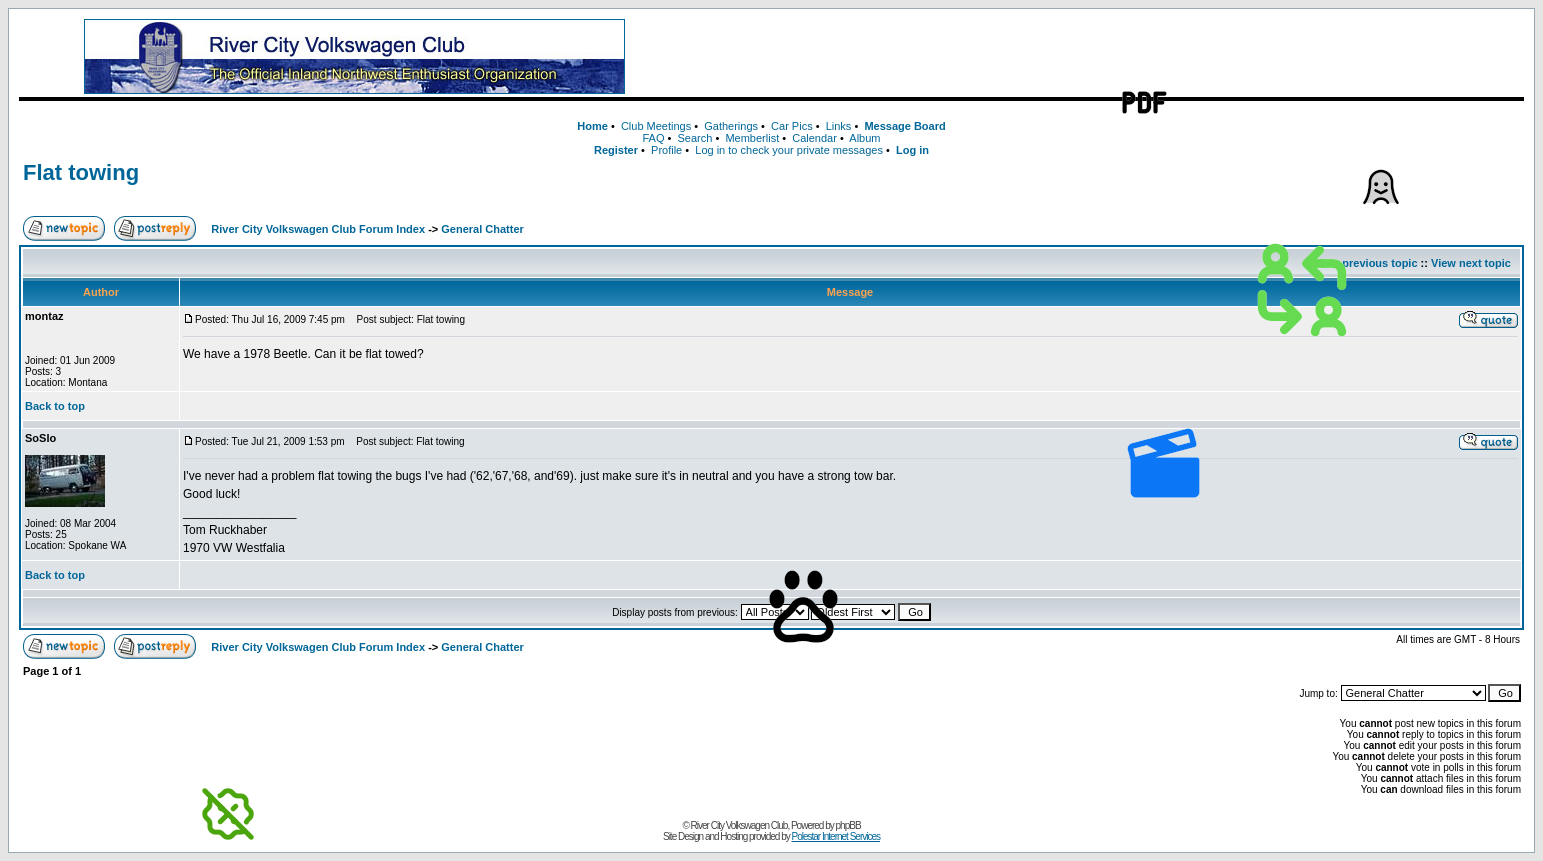  I want to click on view or open a PDF document, so click(1144, 102).